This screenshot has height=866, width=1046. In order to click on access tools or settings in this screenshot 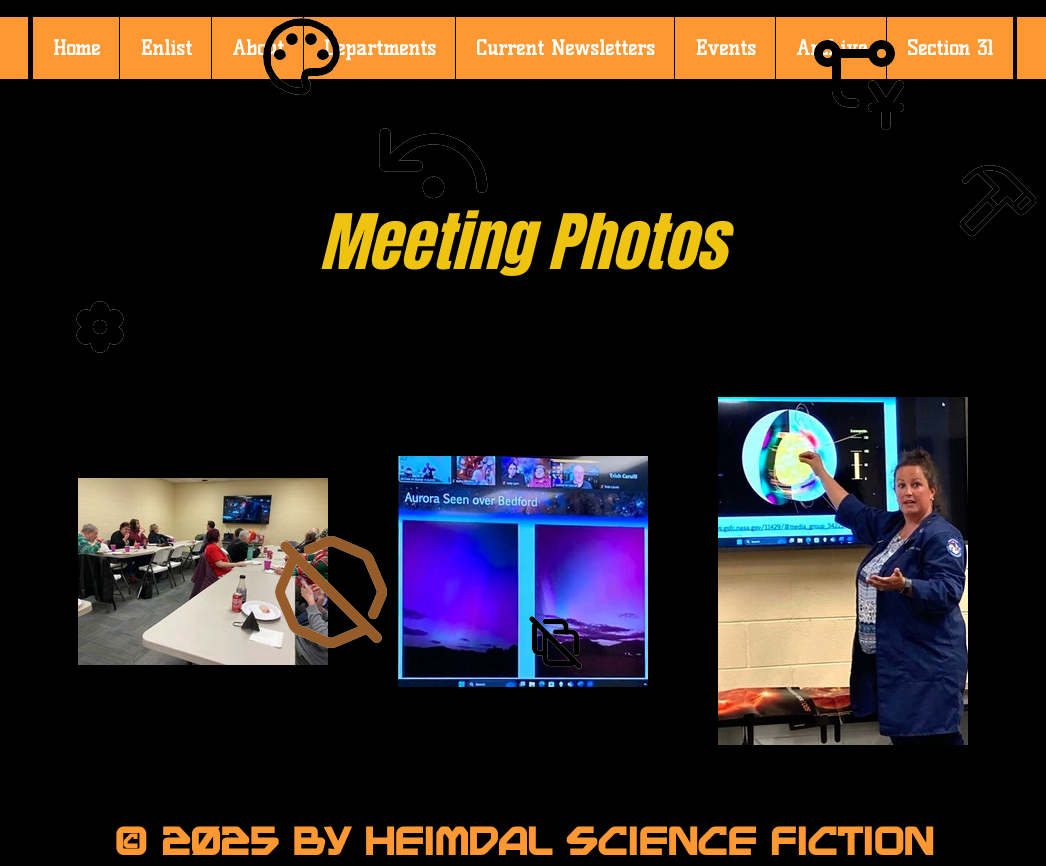, I will do `click(994, 202)`.